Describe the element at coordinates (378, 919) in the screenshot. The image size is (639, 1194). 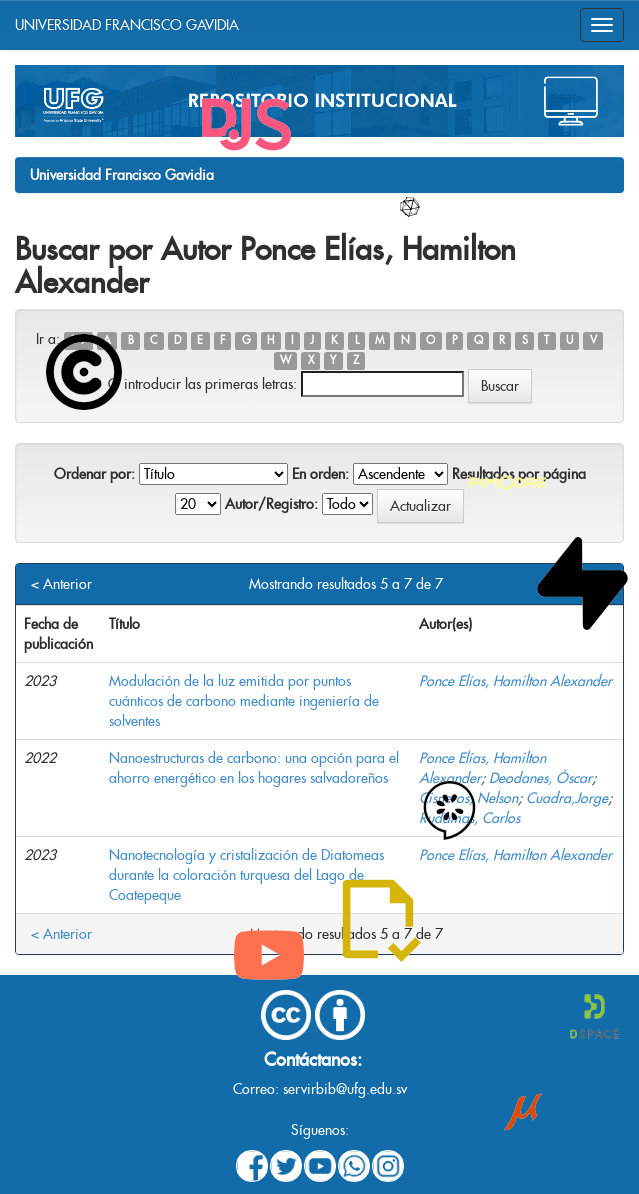
I see `file successfully uploaded or verified` at that location.